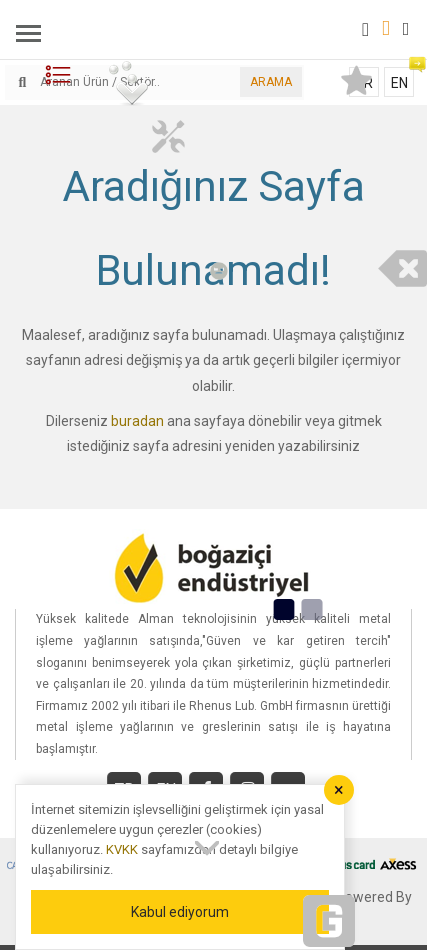 The height and width of the screenshot is (950, 427). Describe the element at coordinates (329, 921) in the screenshot. I see `indicates GPRS mobile data connection` at that location.